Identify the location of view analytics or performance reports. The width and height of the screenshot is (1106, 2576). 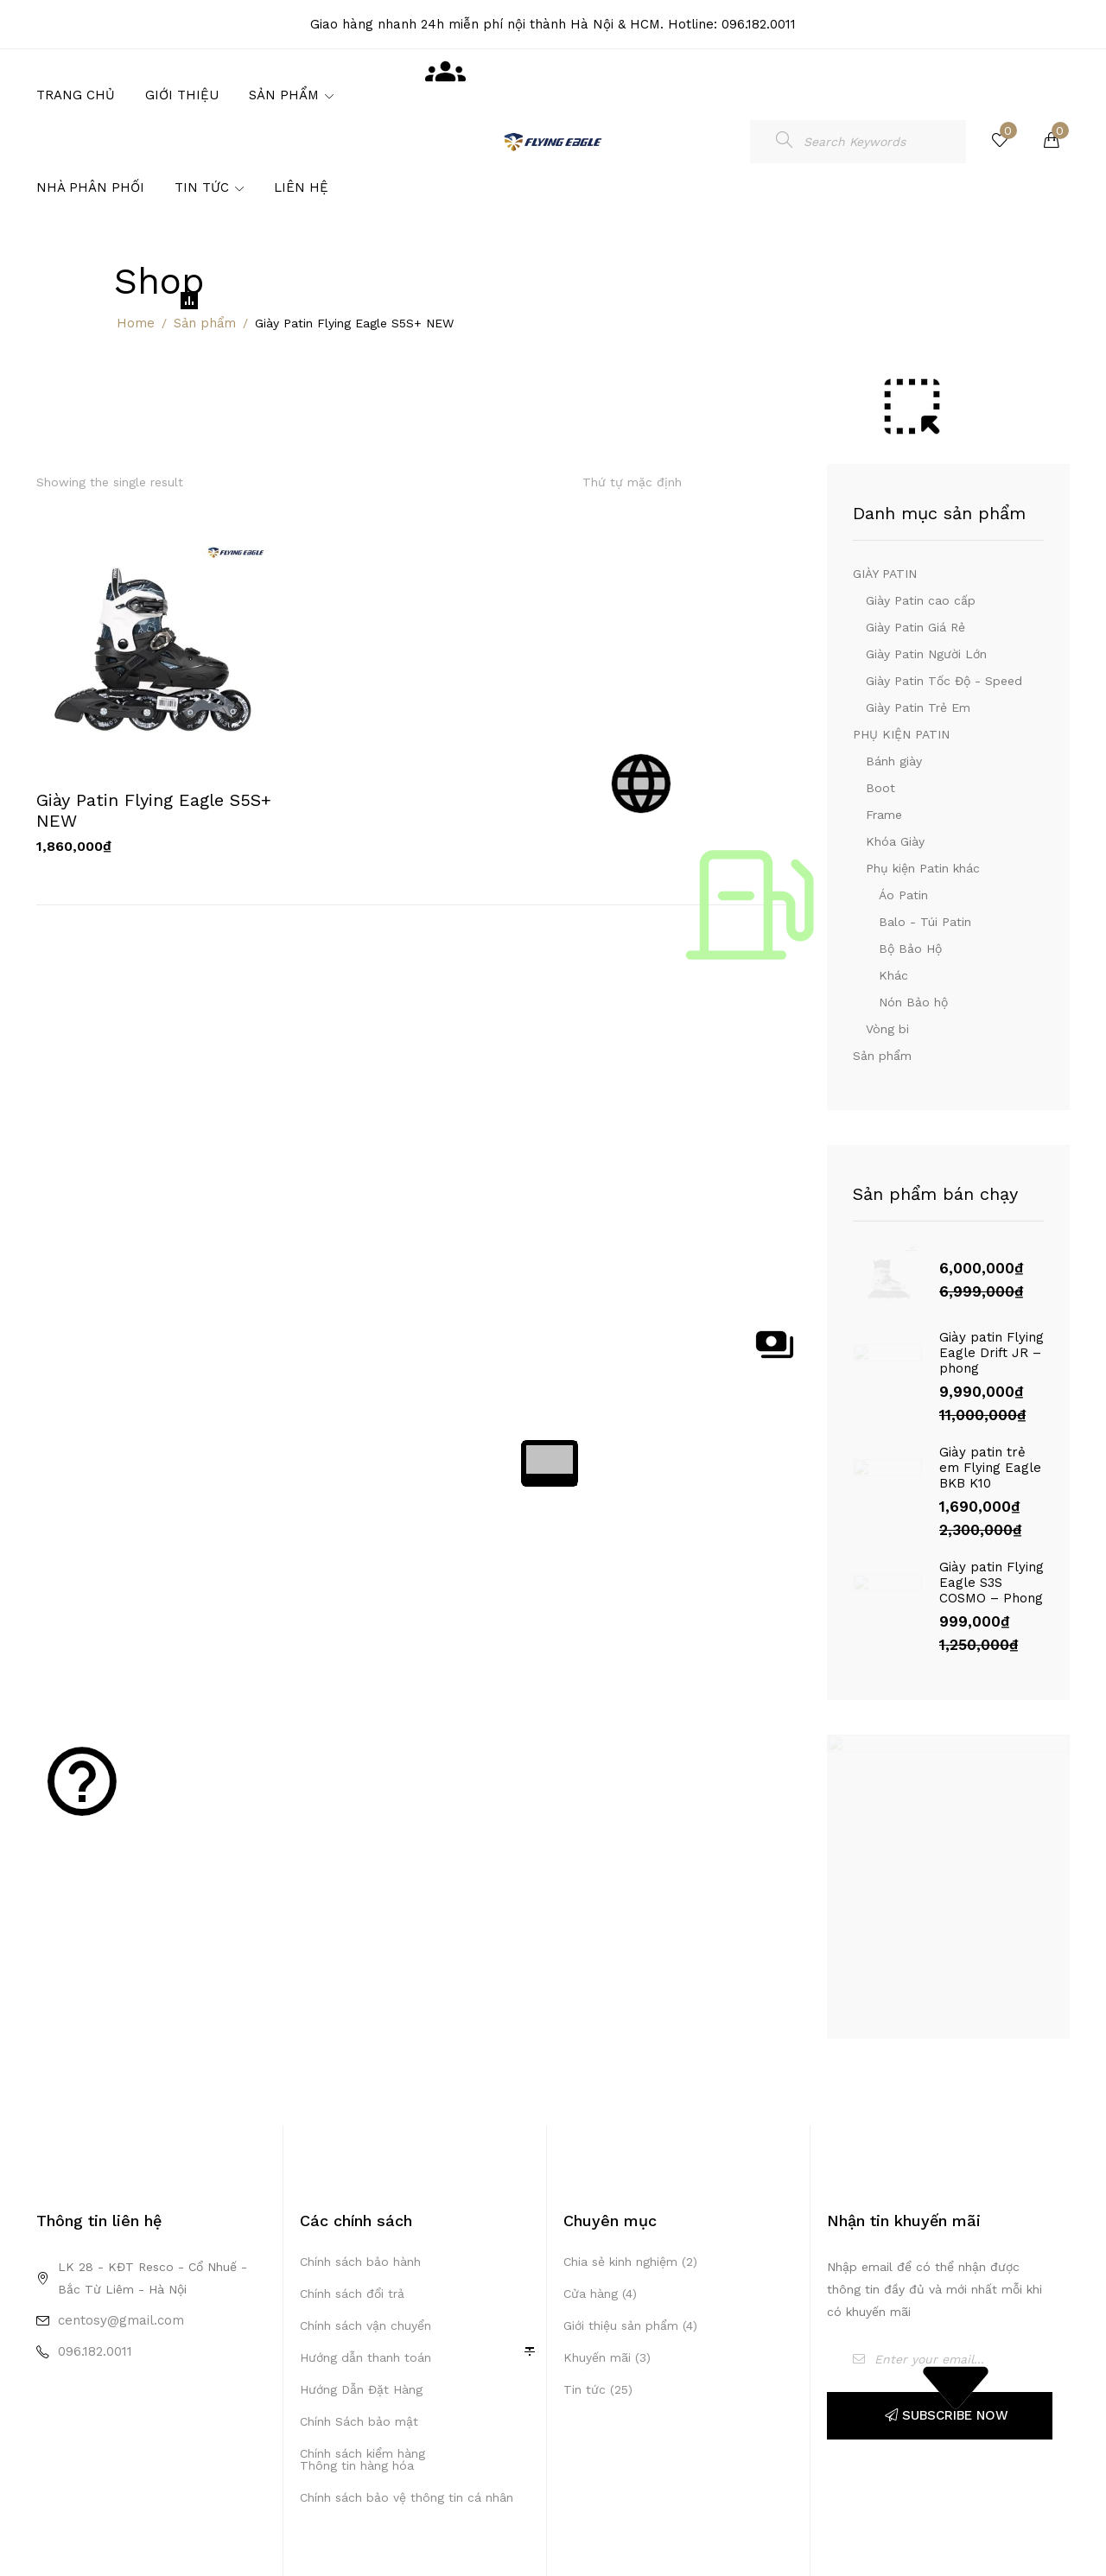
(189, 301).